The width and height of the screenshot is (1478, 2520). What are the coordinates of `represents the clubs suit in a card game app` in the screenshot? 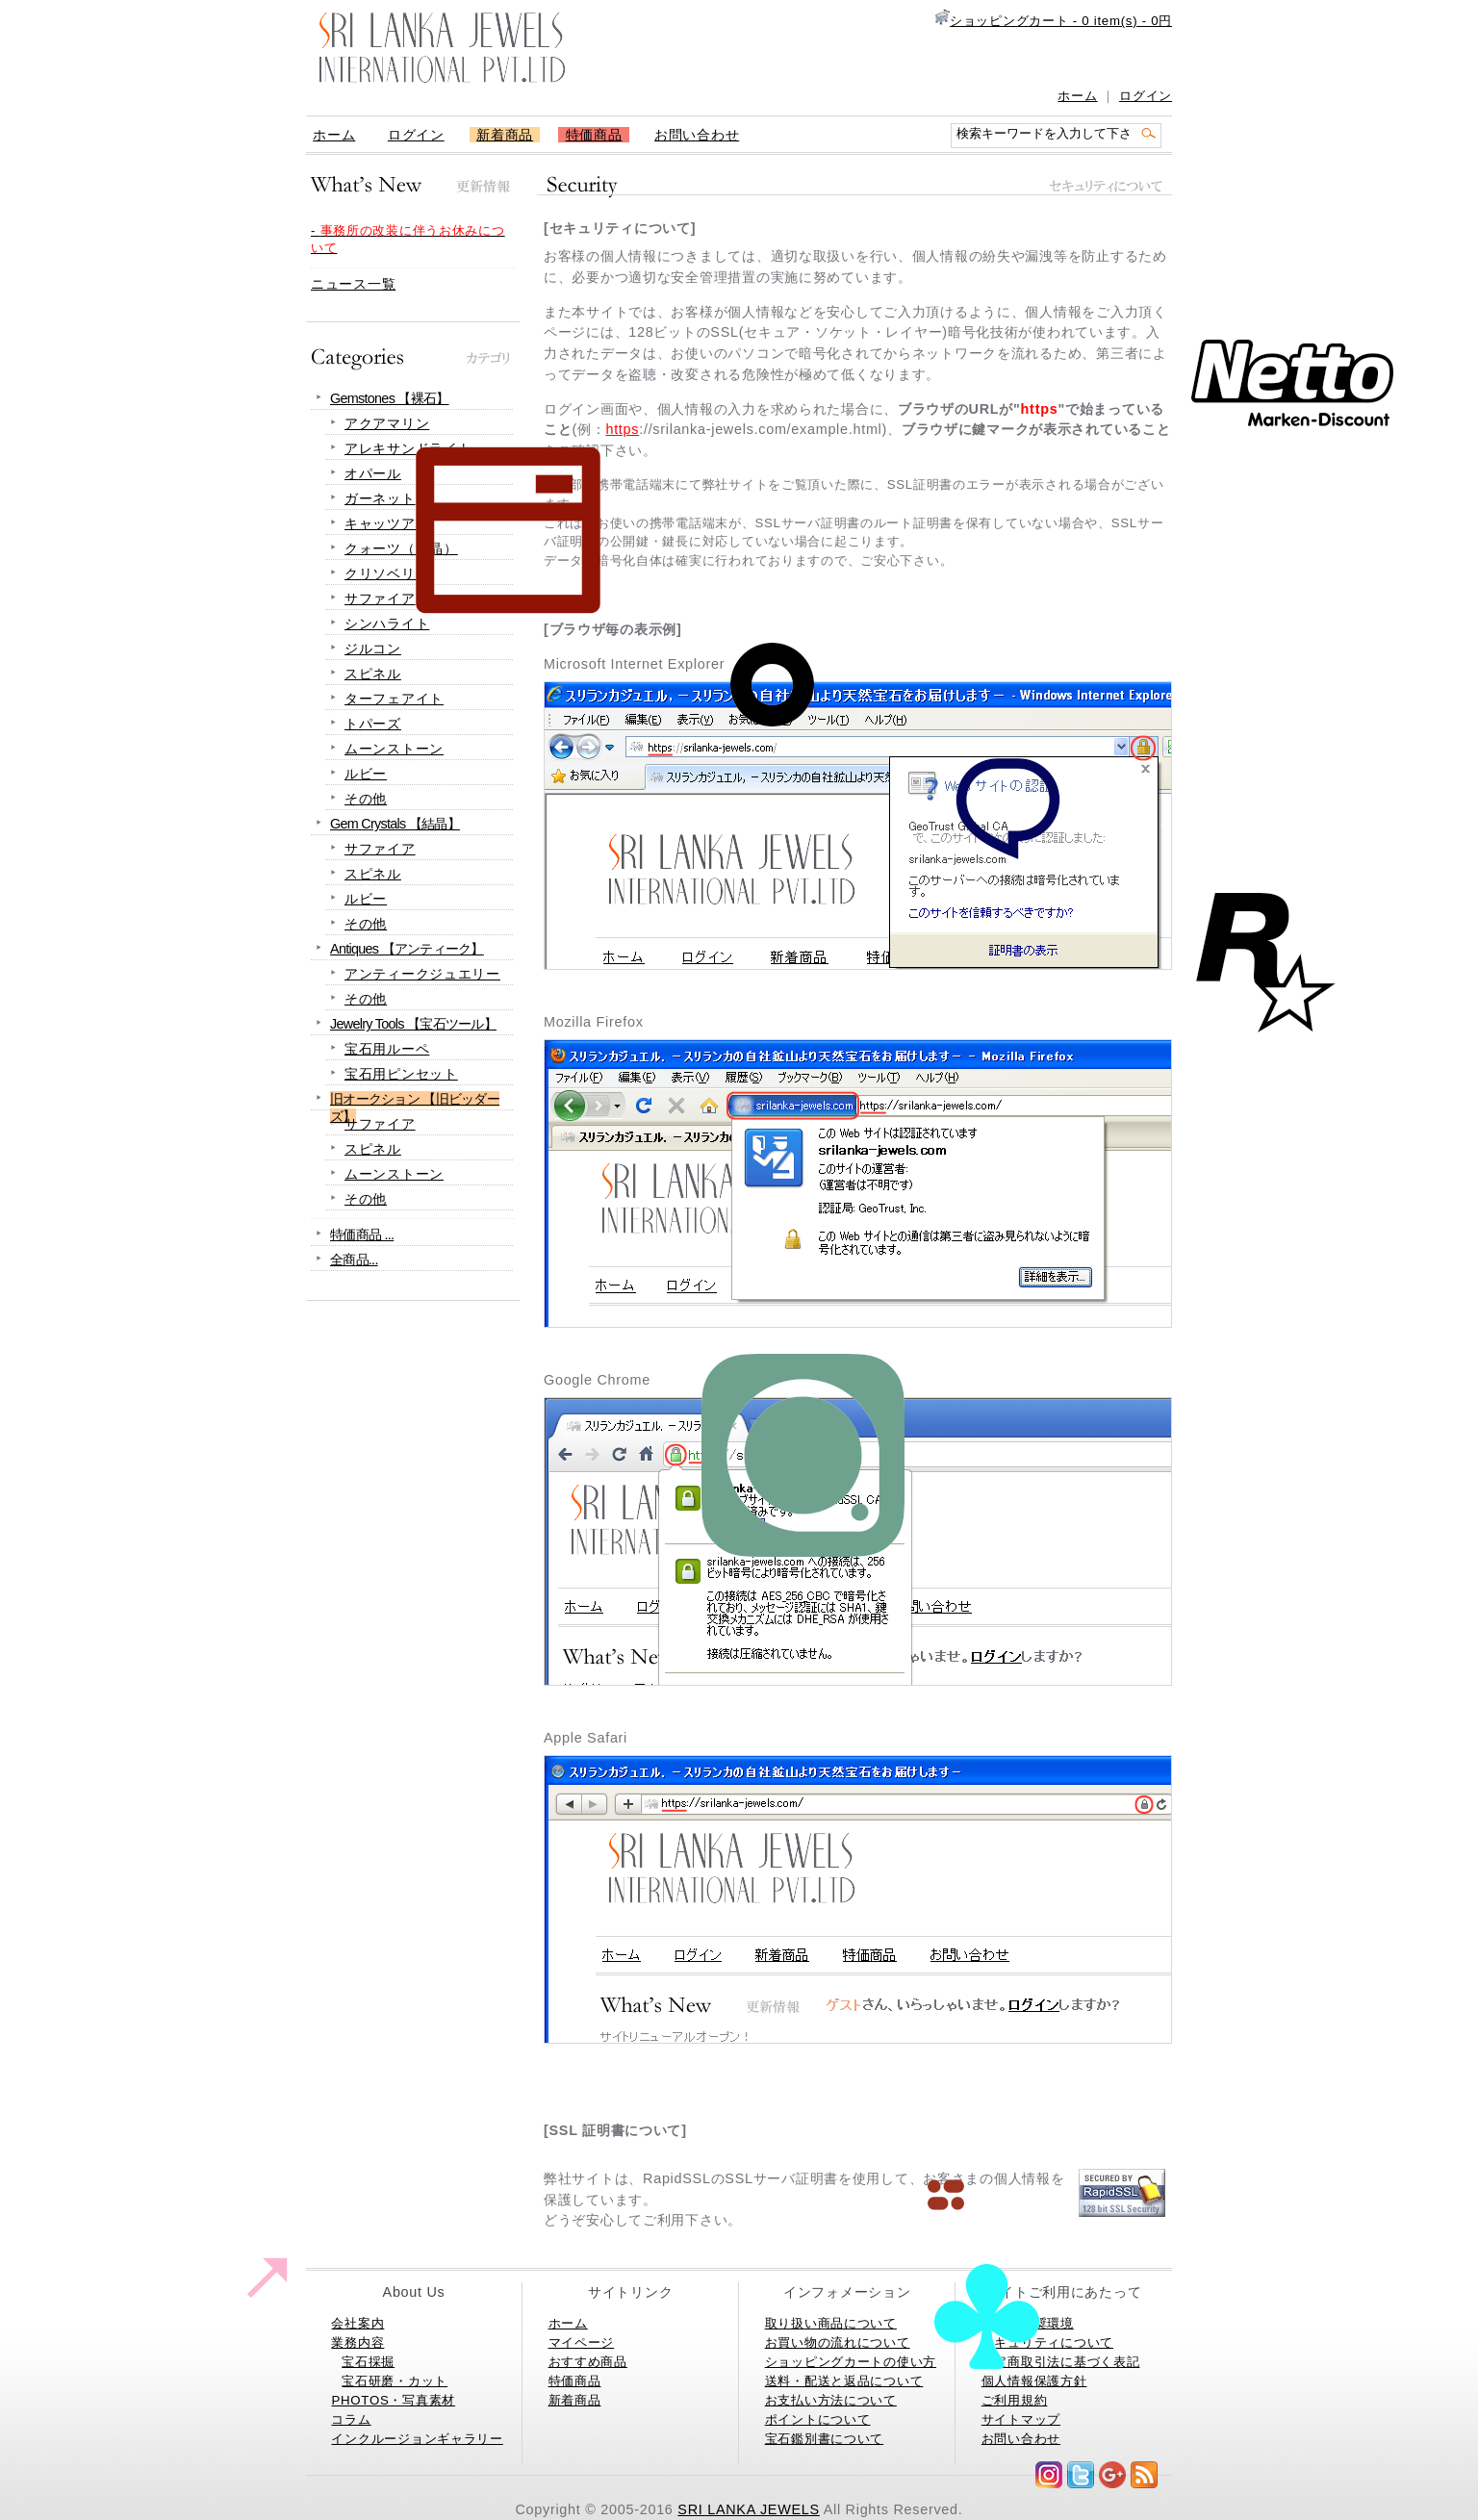 It's located at (986, 2316).